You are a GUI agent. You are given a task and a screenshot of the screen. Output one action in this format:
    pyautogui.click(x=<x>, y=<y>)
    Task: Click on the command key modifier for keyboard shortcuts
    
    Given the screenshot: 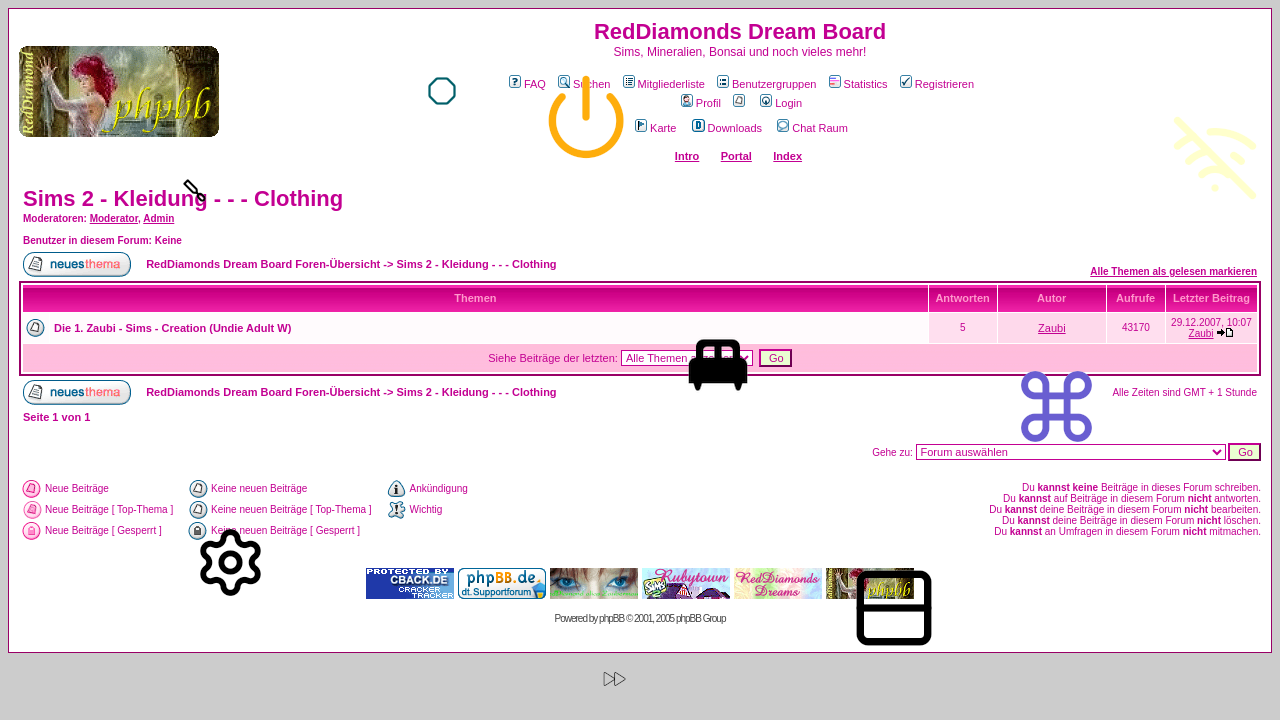 What is the action you would take?
    pyautogui.click(x=1056, y=406)
    